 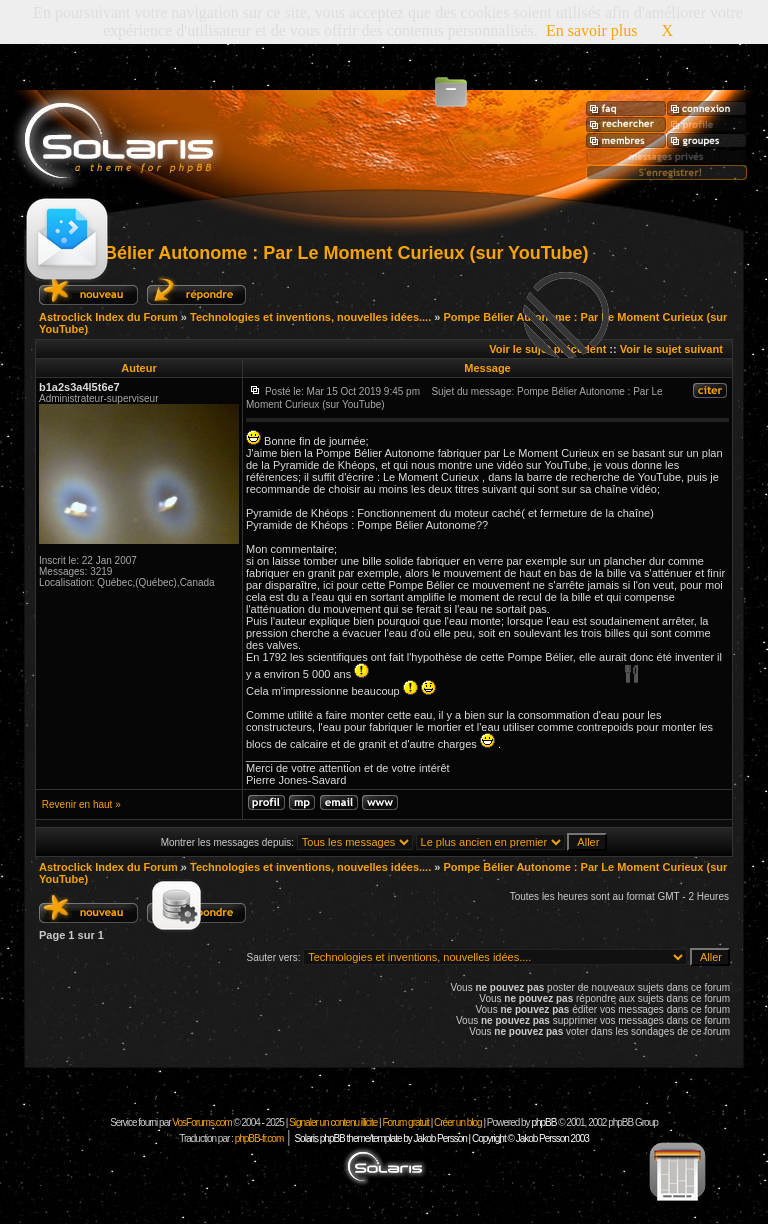 What do you see at coordinates (632, 674) in the screenshot?
I see `access food and drink emoji category` at bounding box center [632, 674].